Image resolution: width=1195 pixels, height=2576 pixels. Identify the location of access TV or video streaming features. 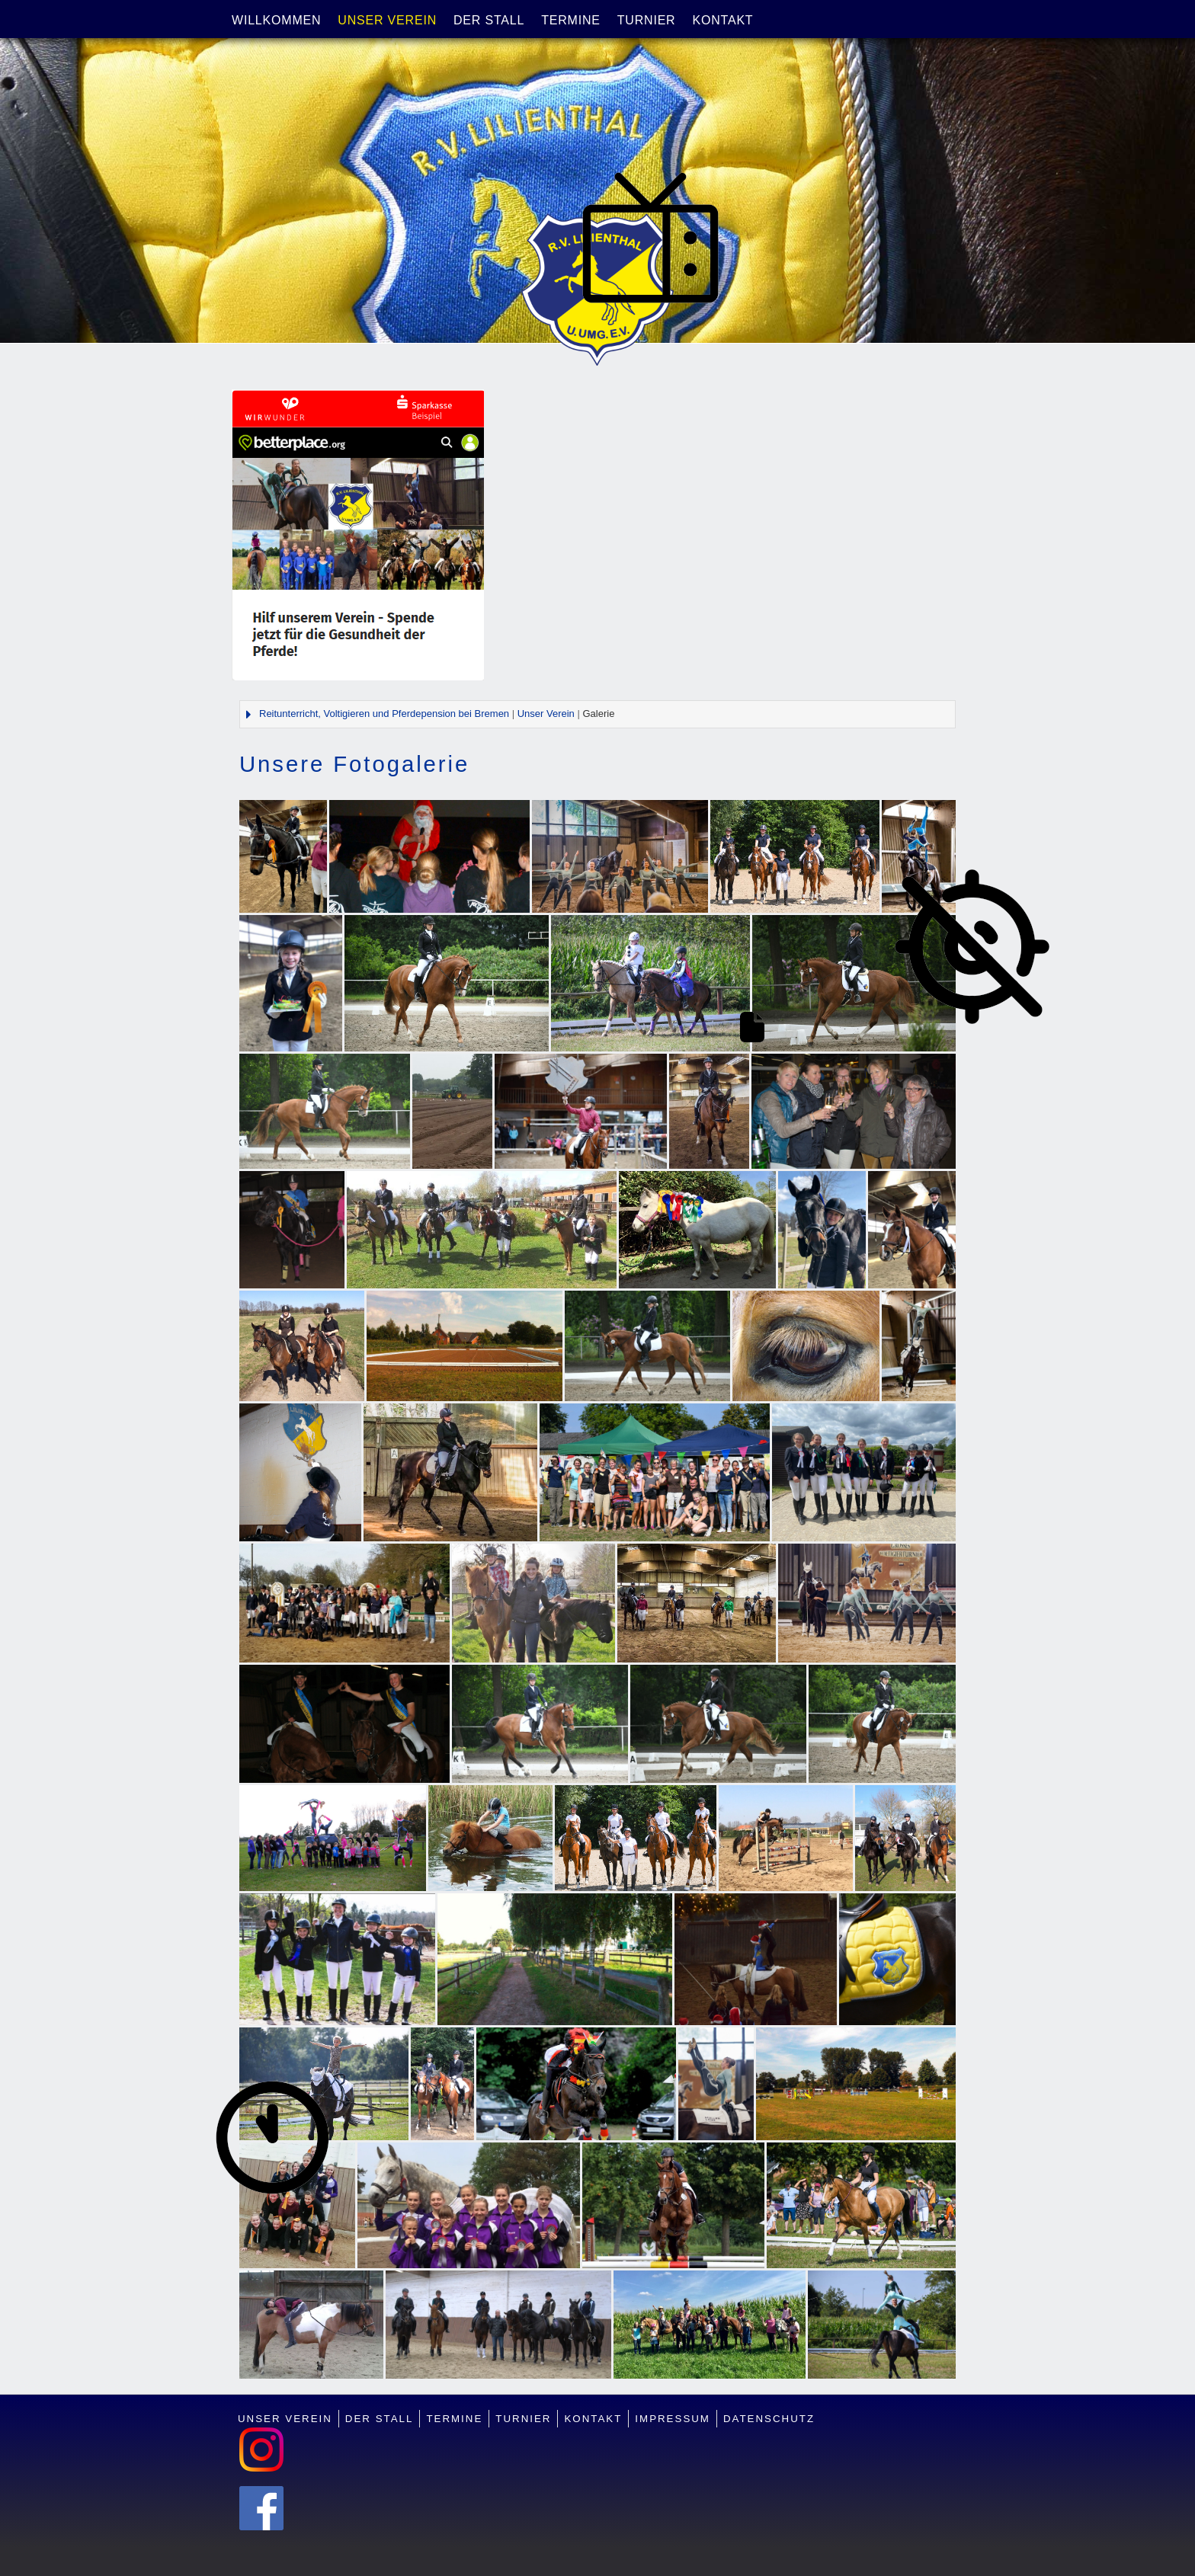
(650, 245).